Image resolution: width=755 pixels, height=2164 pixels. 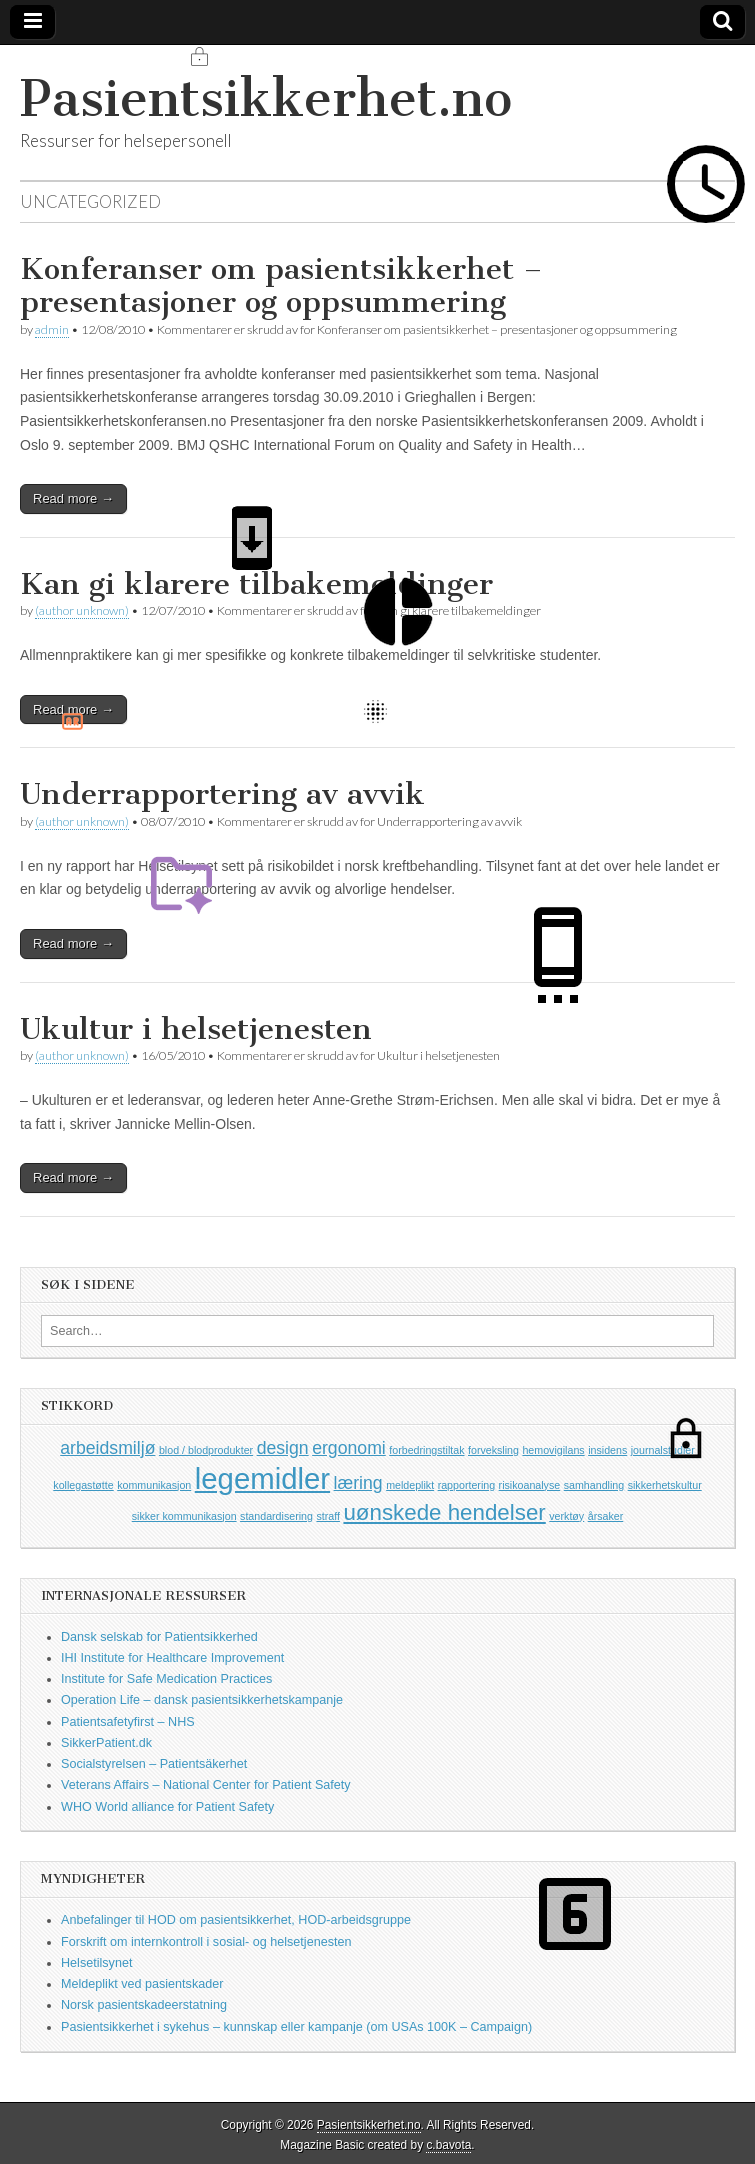 What do you see at coordinates (72, 721) in the screenshot?
I see `indicates augmented reality feature available` at bounding box center [72, 721].